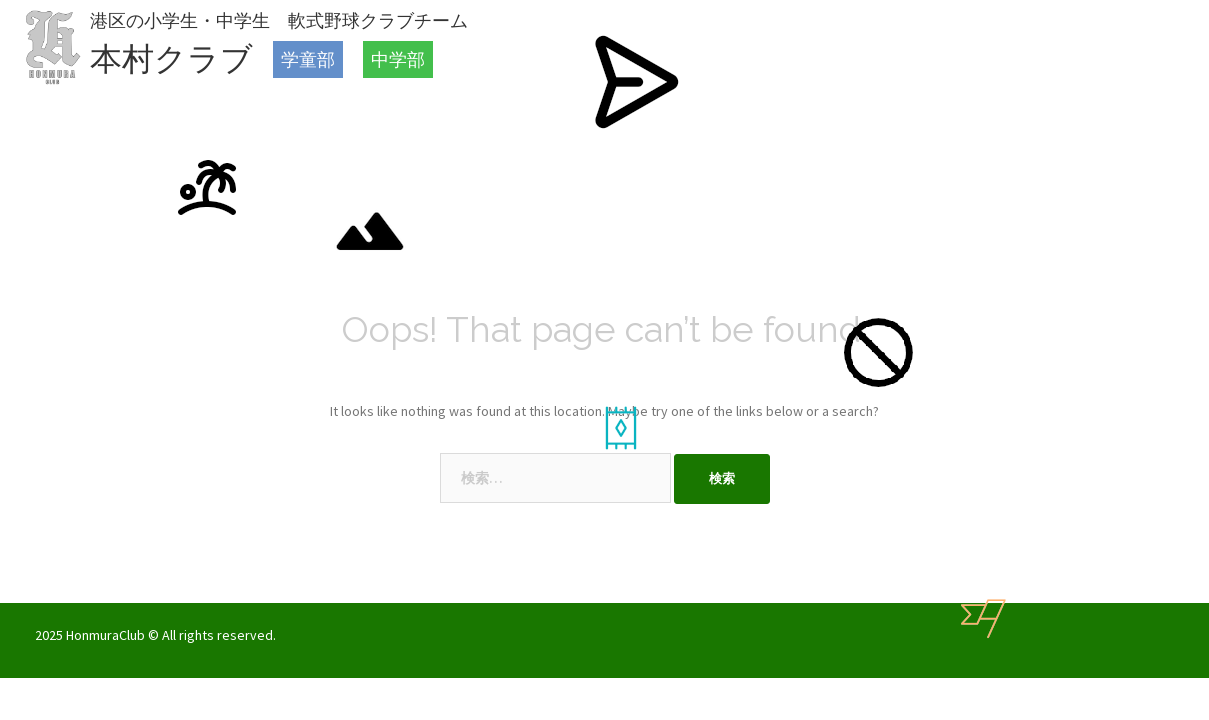 This screenshot has width=1209, height=720. Describe the element at coordinates (878, 352) in the screenshot. I see `enable do not disturb mode` at that location.